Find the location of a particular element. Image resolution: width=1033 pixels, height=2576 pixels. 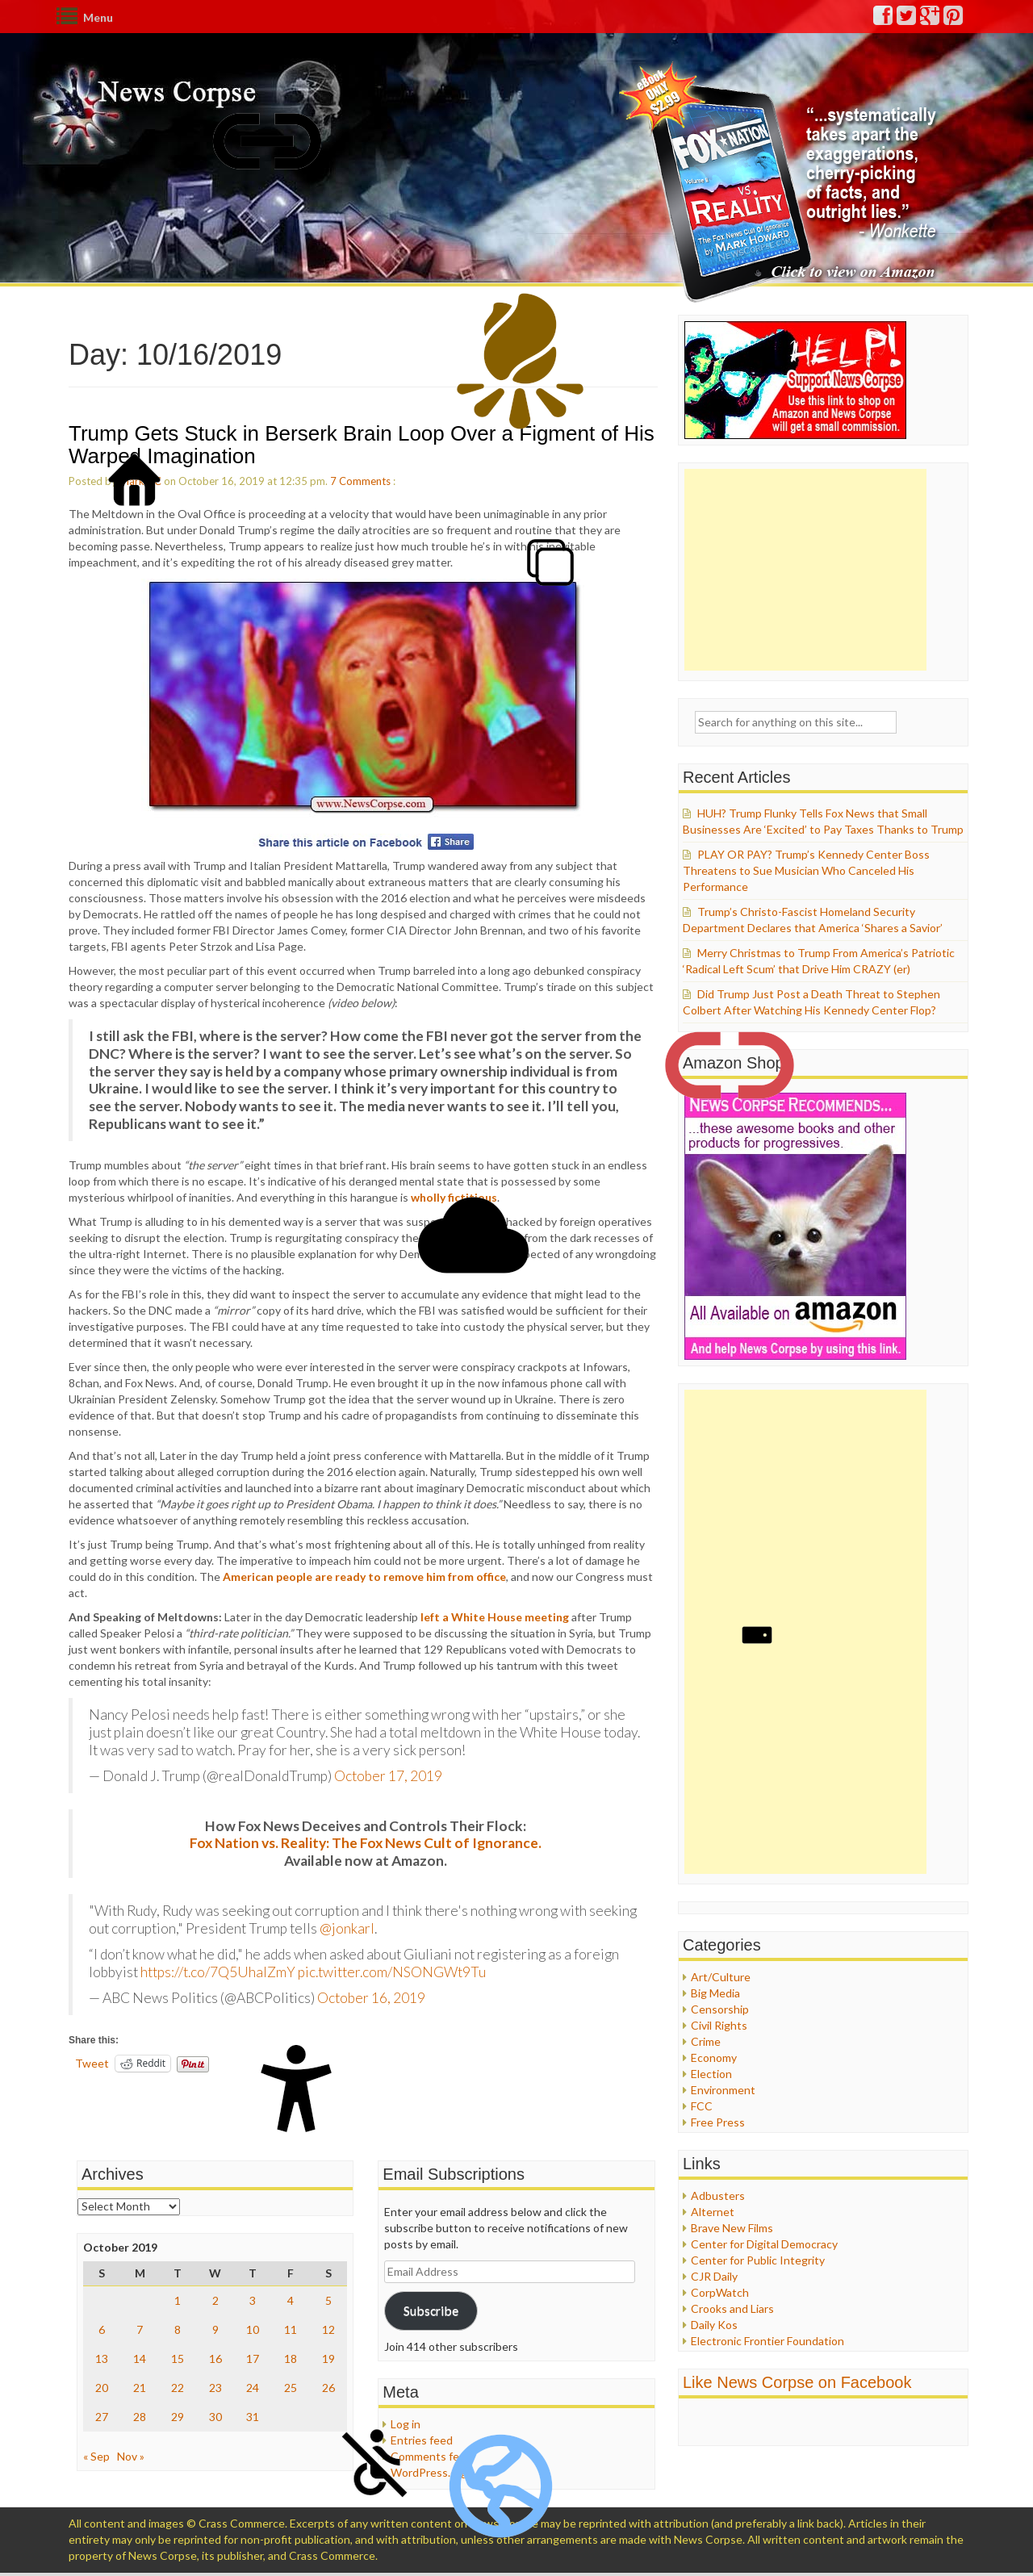

switch to western hemisphere or Americas region is located at coordinates (500, 2486).